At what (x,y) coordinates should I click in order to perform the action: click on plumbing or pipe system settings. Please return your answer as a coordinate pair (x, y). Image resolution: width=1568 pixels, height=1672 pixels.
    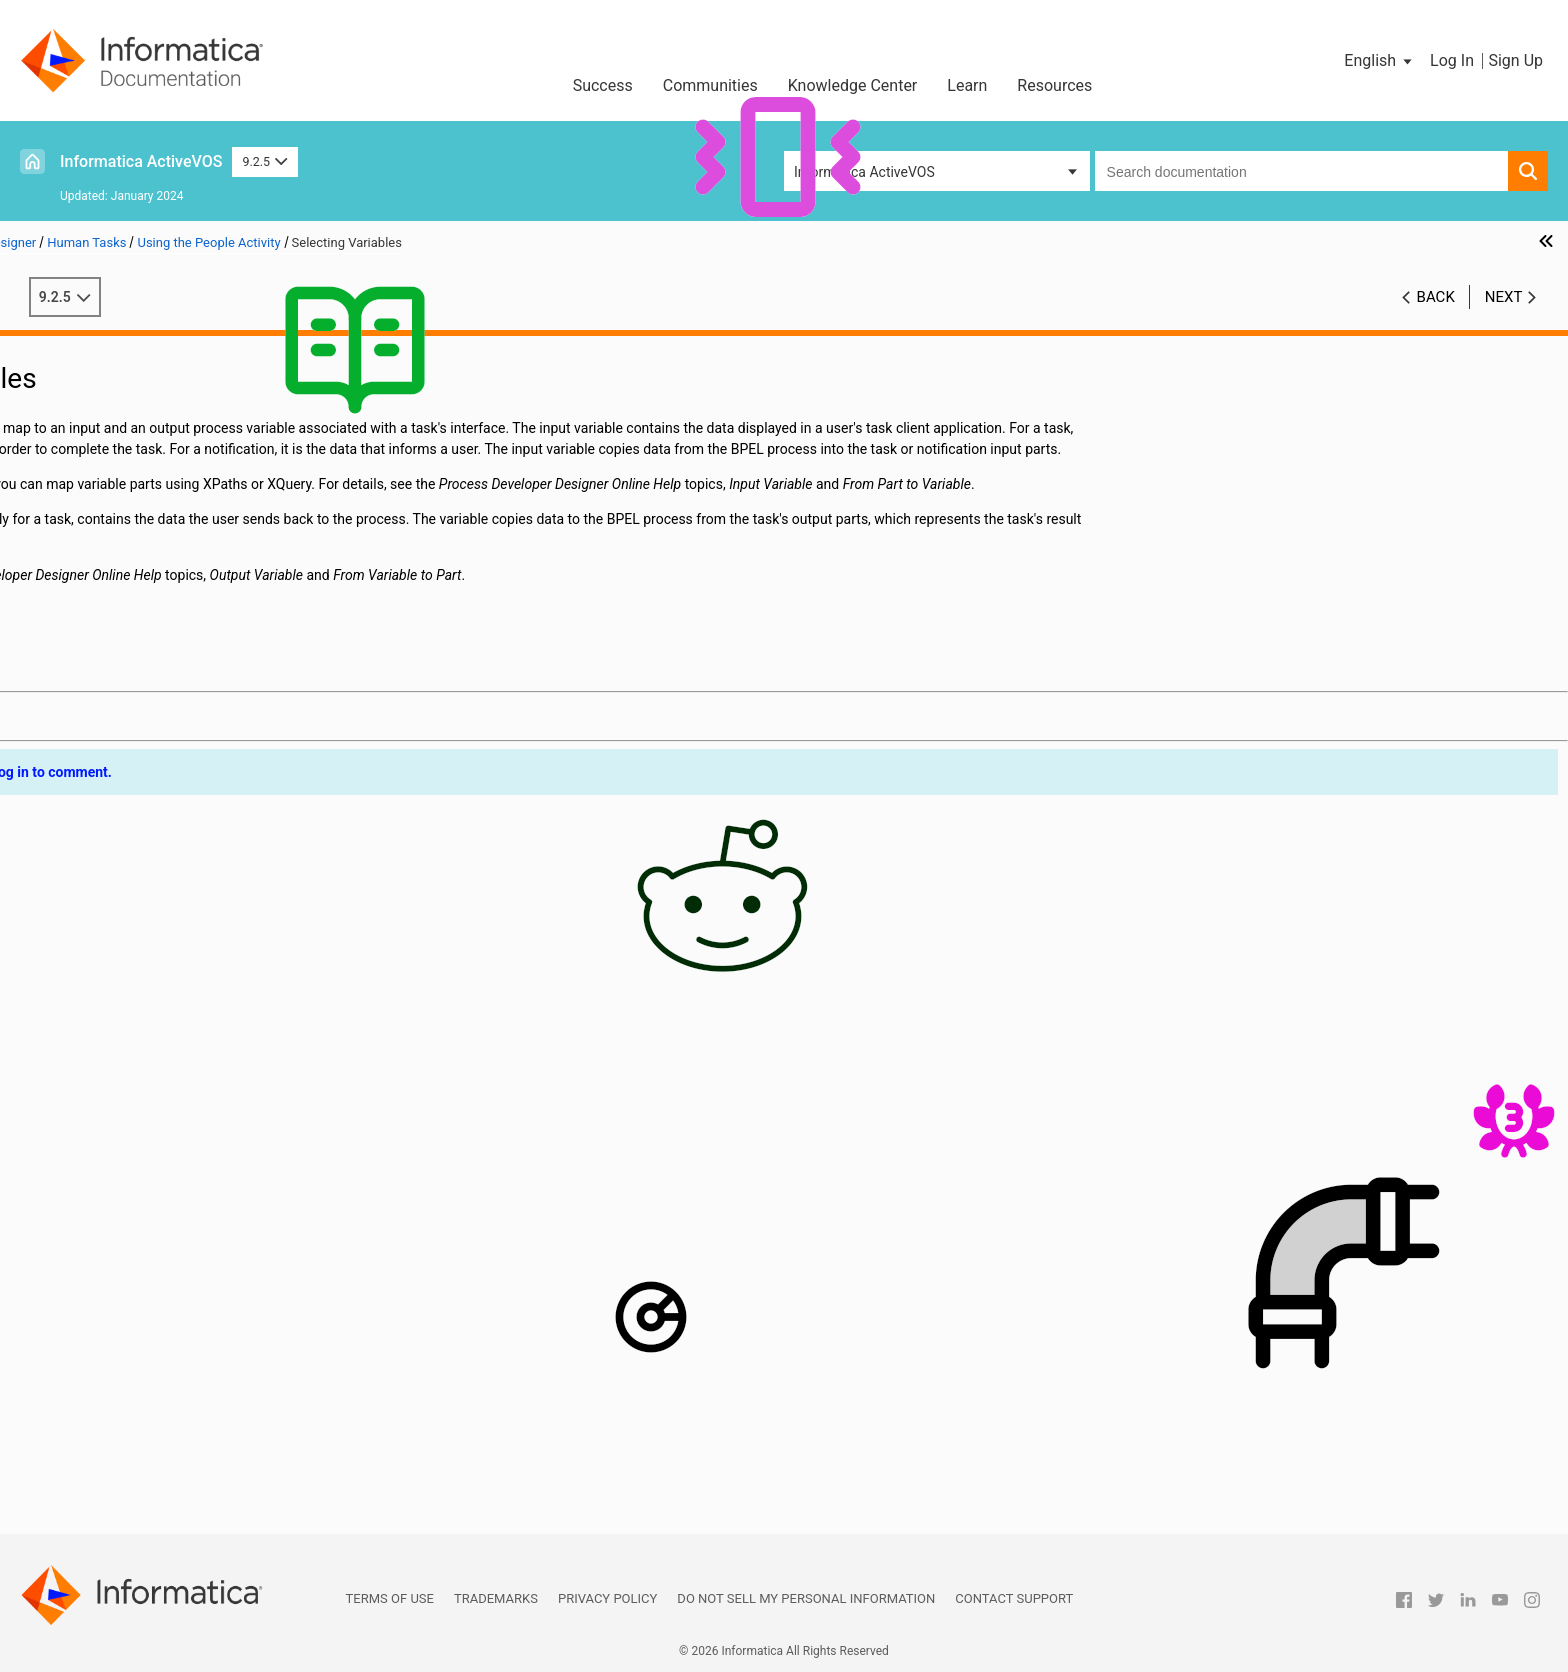
    Looking at the image, I should click on (1336, 1265).